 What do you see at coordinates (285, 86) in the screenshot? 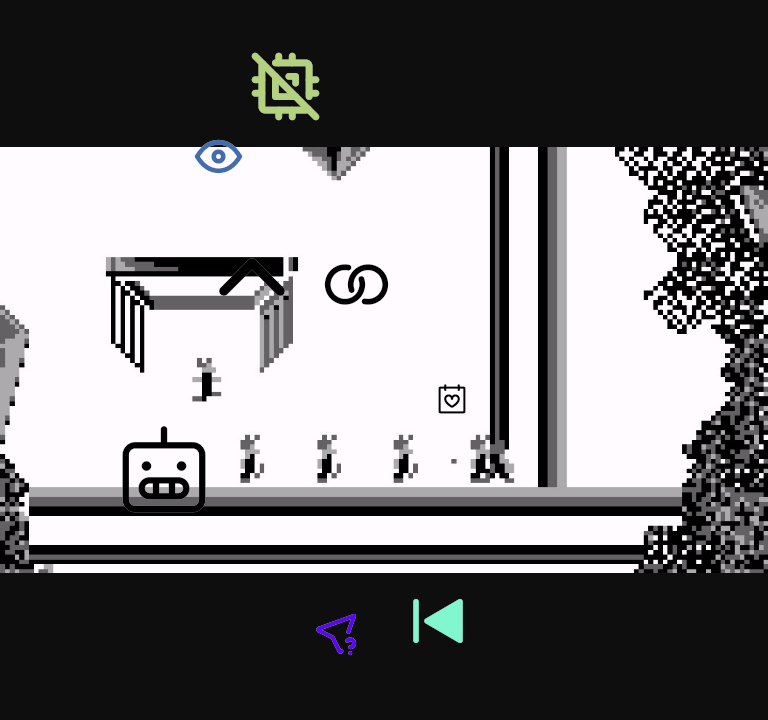
I see `indicates processor or CPU is disabled` at bounding box center [285, 86].